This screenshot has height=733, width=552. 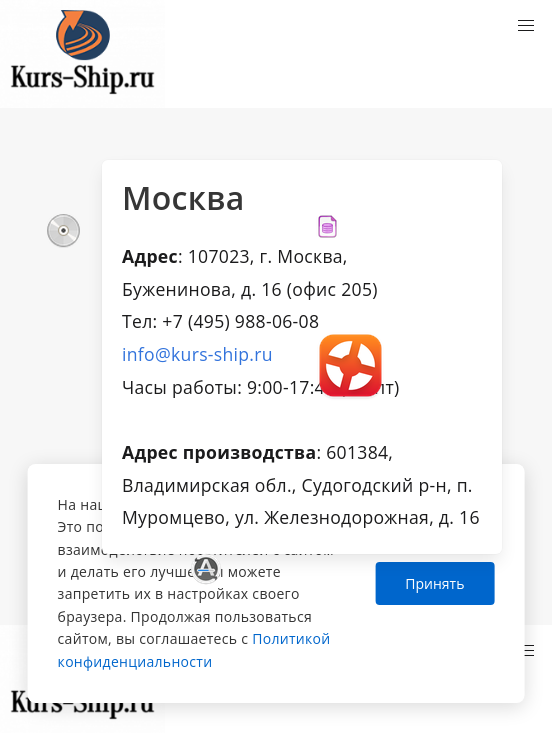 I want to click on open the software update manager, so click(x=206, y=569).